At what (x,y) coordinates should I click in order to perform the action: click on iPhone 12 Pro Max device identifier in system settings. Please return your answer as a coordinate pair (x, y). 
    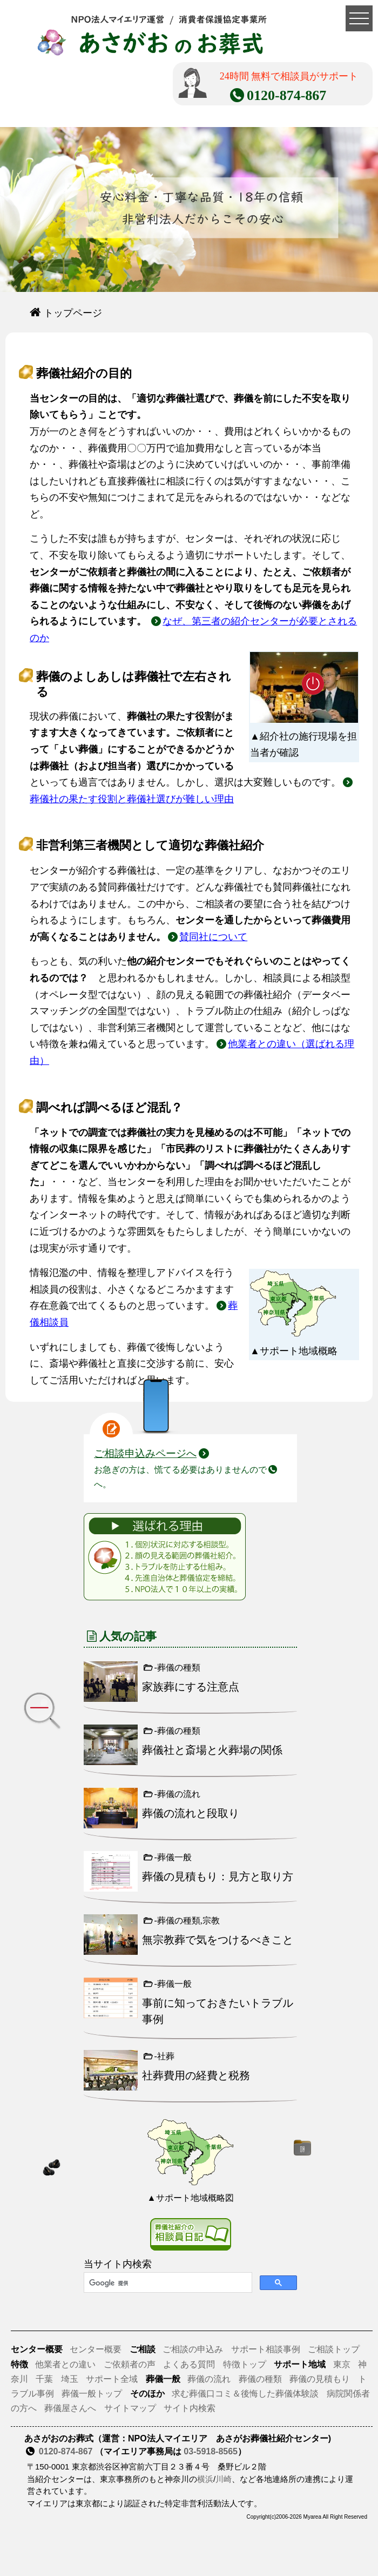
    Looking at the image, I should click on (156, 1407).